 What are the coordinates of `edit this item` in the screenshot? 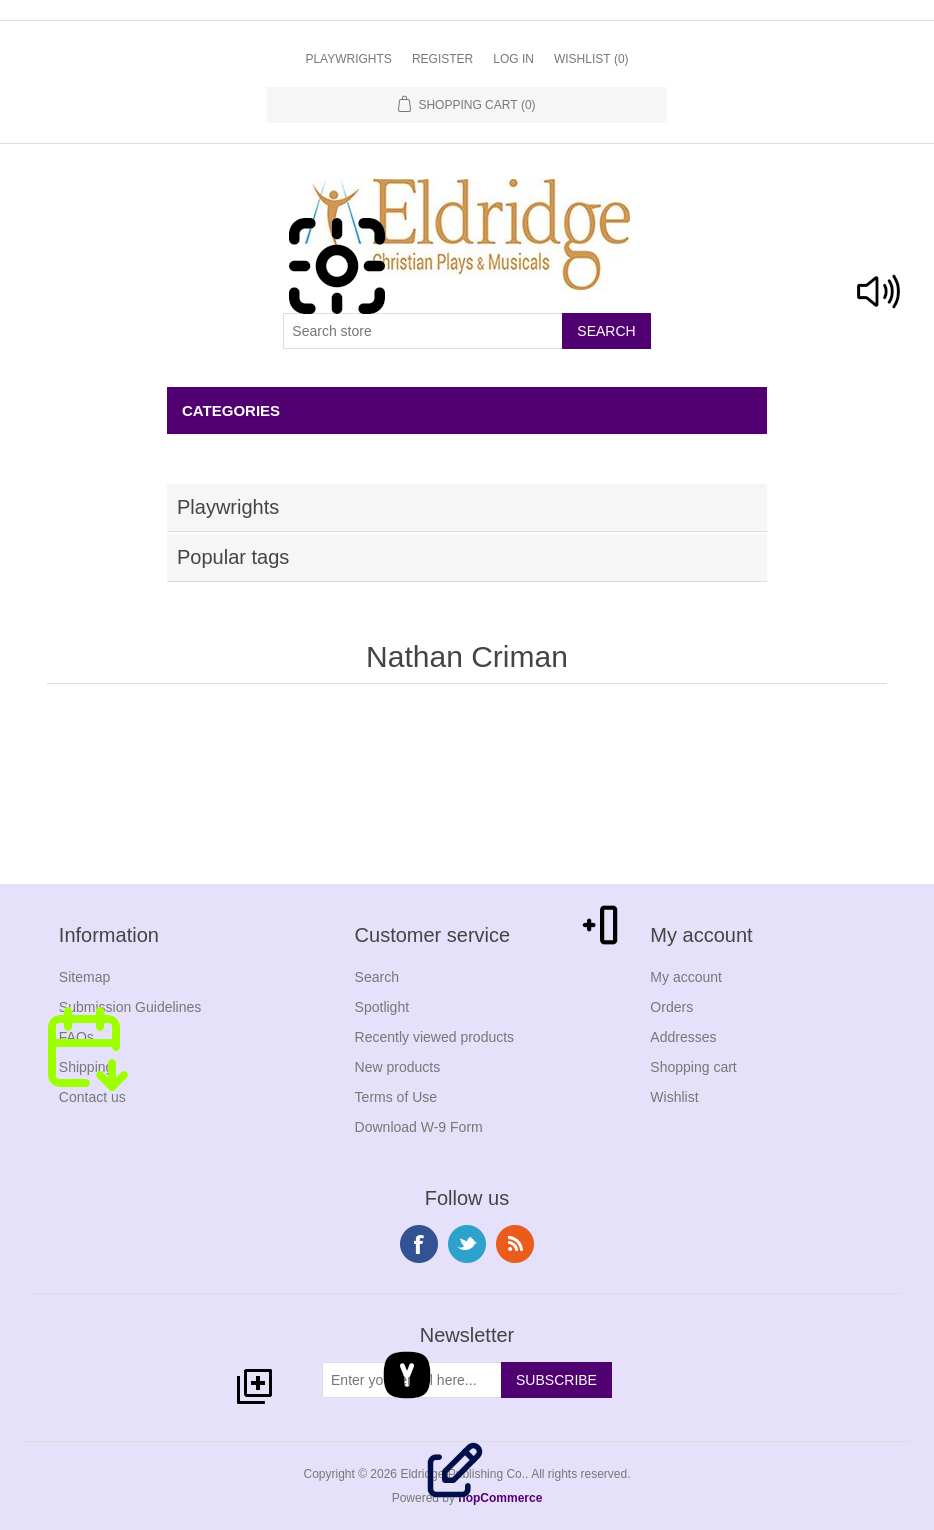 It's located at (453, 1471).